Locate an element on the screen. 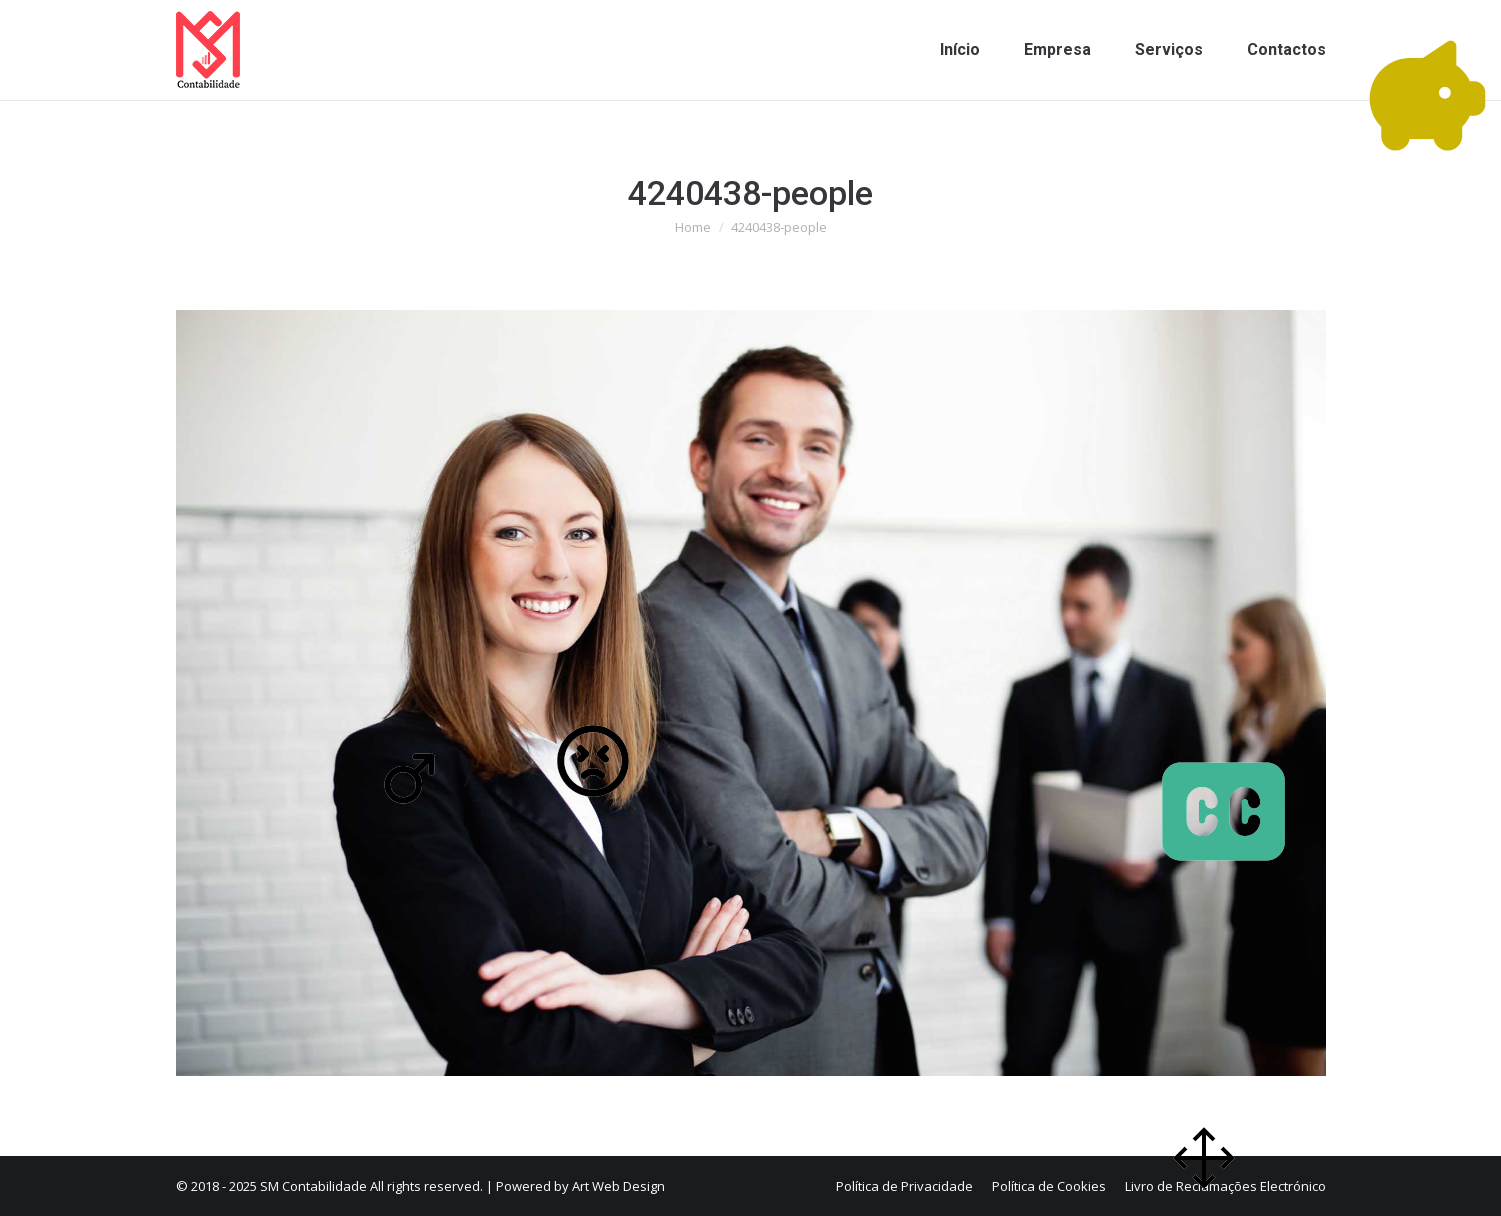 The width and height of the screenshot is (1501, 1216). move or reposition an element is located at coordinates (1204, 1158).